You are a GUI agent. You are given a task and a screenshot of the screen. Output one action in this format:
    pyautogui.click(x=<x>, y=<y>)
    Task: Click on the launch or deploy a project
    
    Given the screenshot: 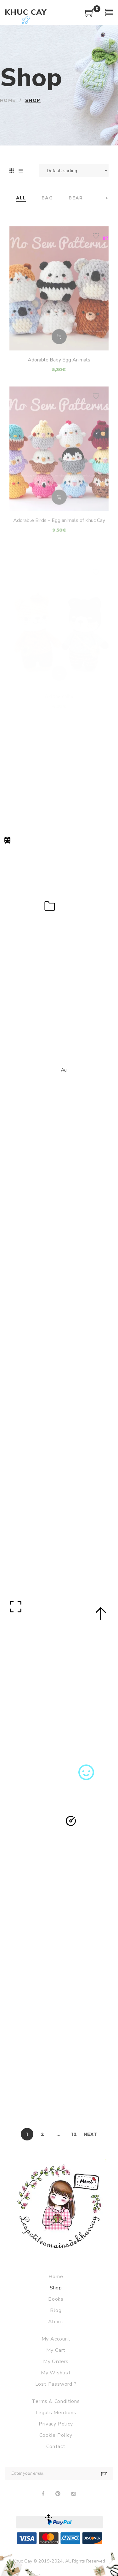 What is the action you would take?
    pyautogui.click(x=26, y=20)
    